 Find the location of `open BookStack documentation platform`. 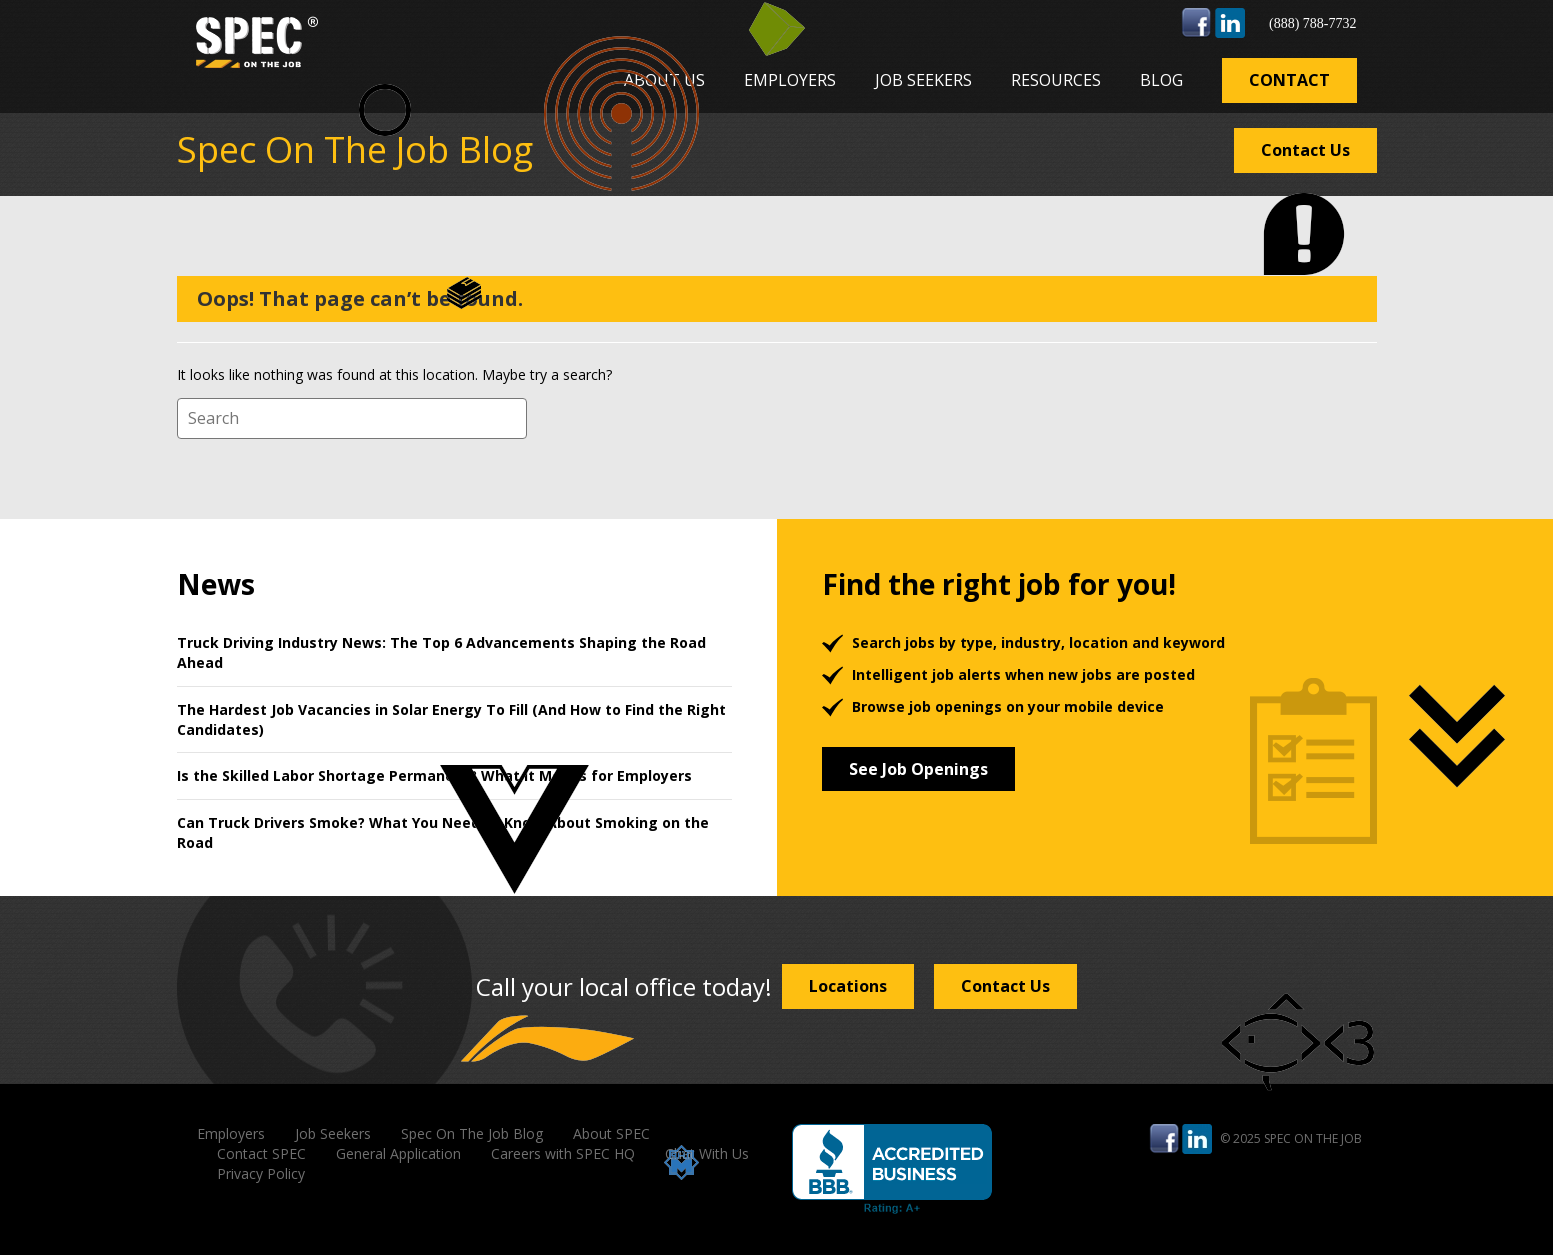

open BookStack documentation platform is located at coordinates (464, 293).